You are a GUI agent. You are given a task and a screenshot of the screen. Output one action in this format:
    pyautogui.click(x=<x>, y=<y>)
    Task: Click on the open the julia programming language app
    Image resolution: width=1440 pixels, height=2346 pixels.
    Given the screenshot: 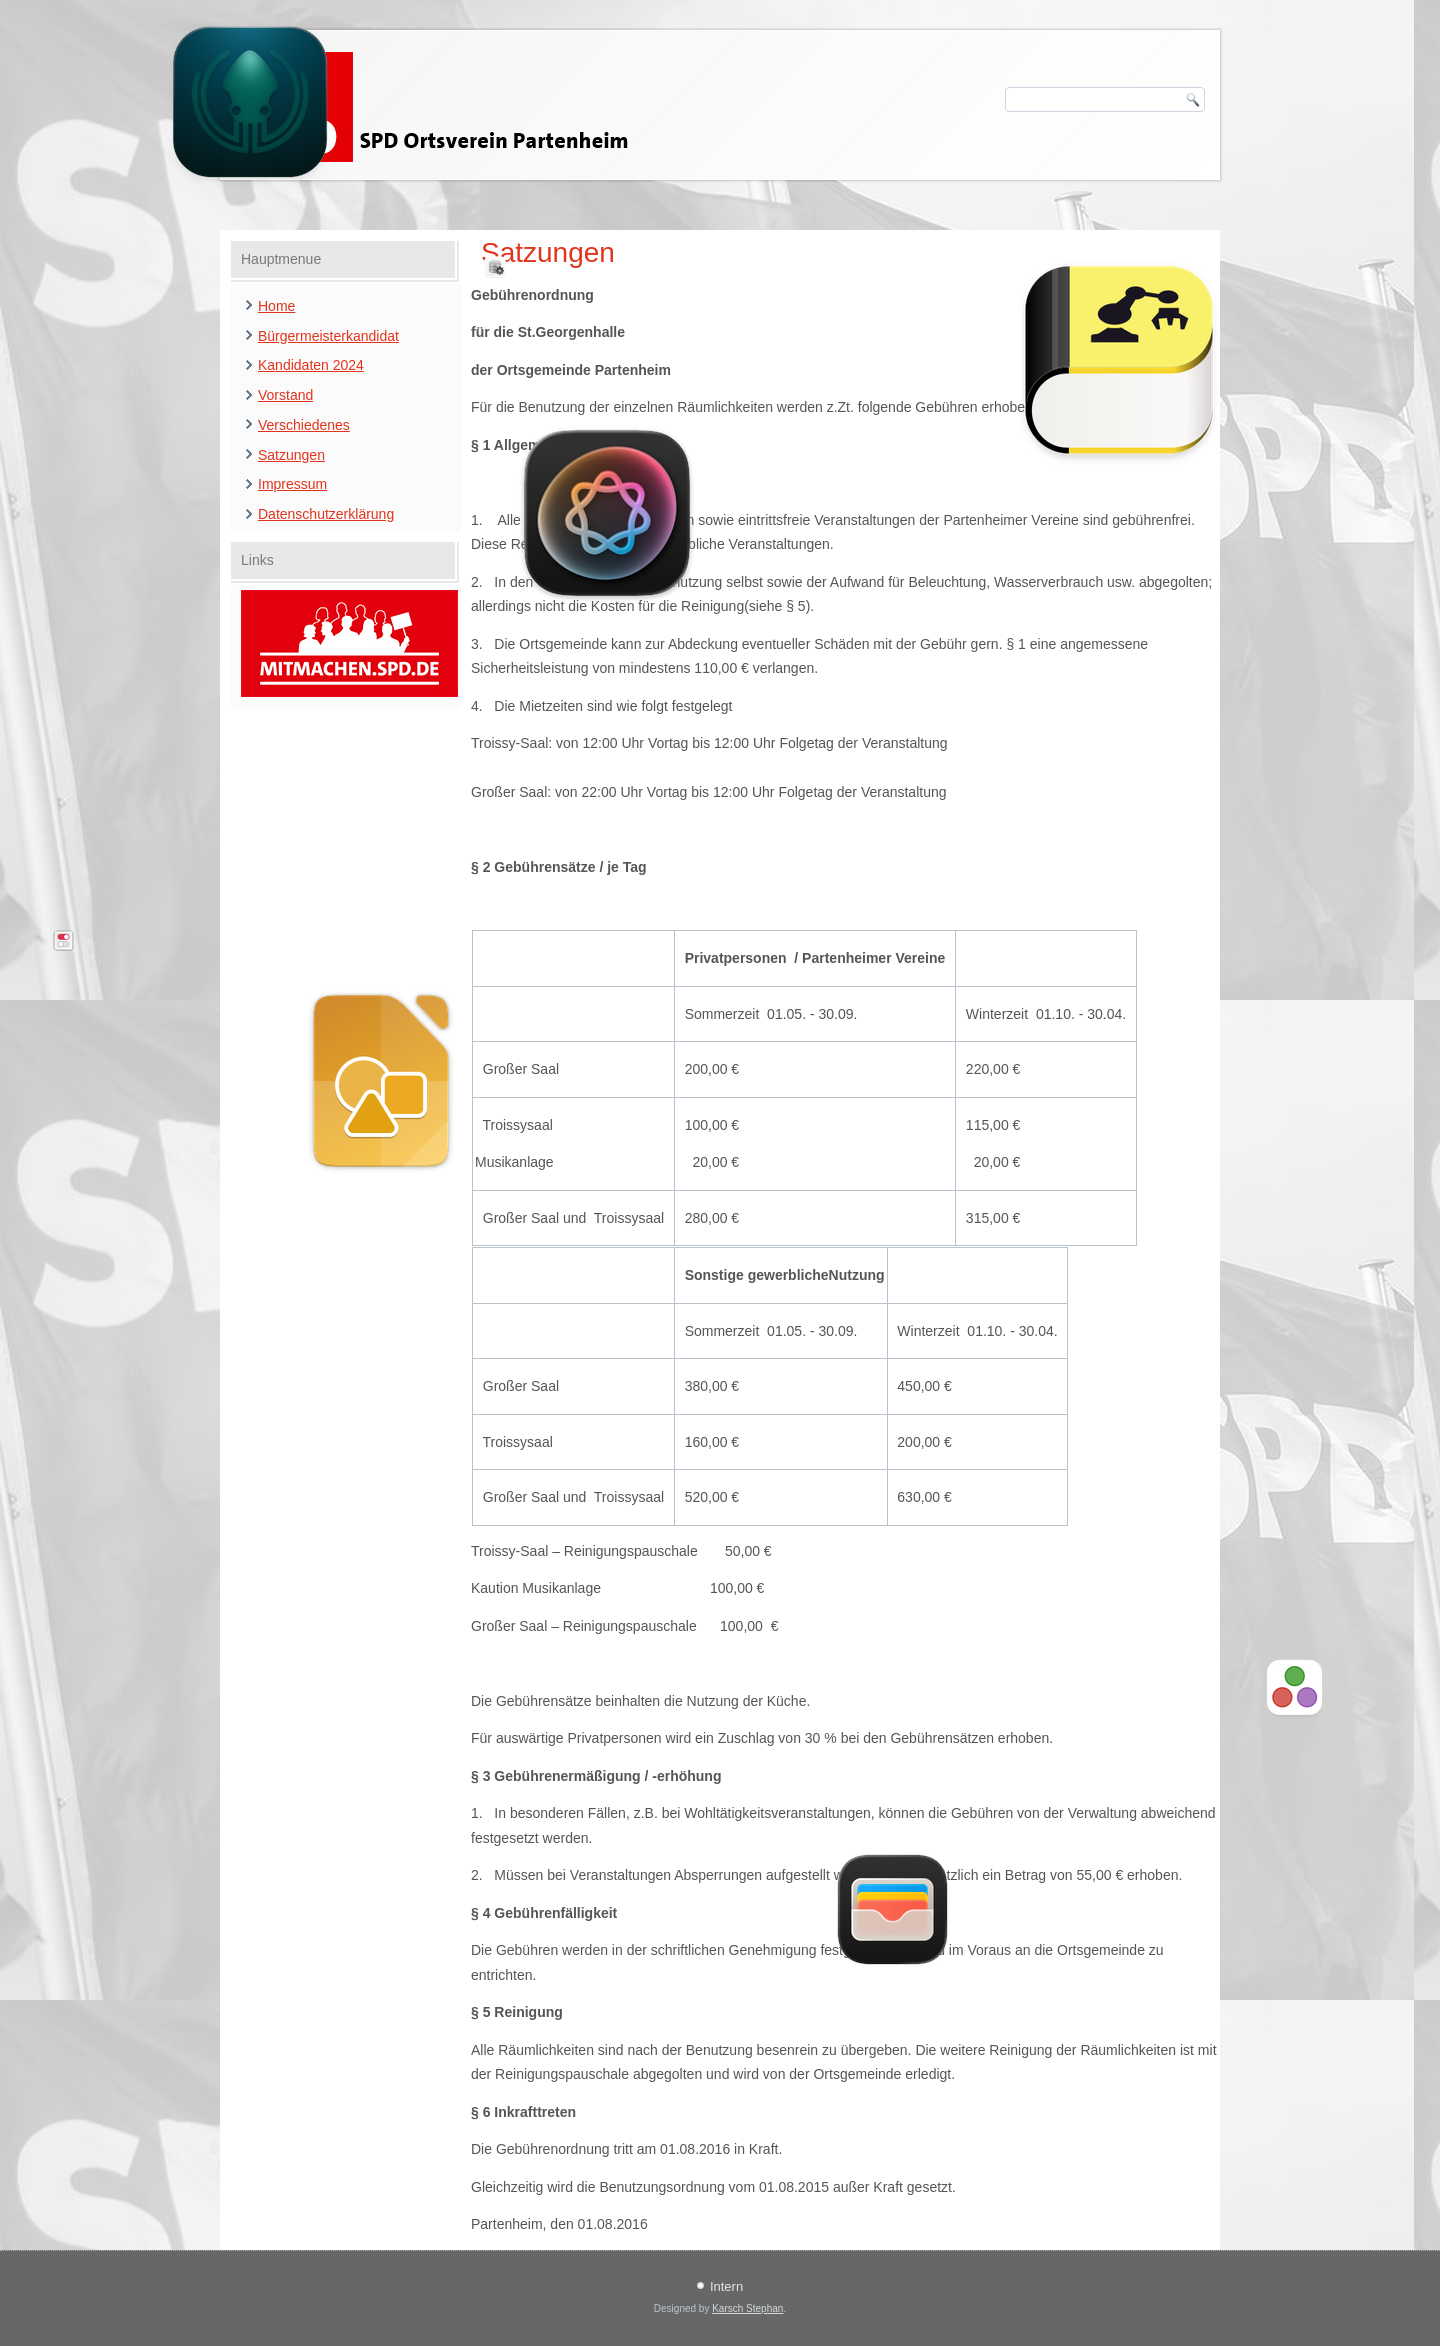 What is the action you would take?
    pyautogui.click(x=1294, y=1687)
    